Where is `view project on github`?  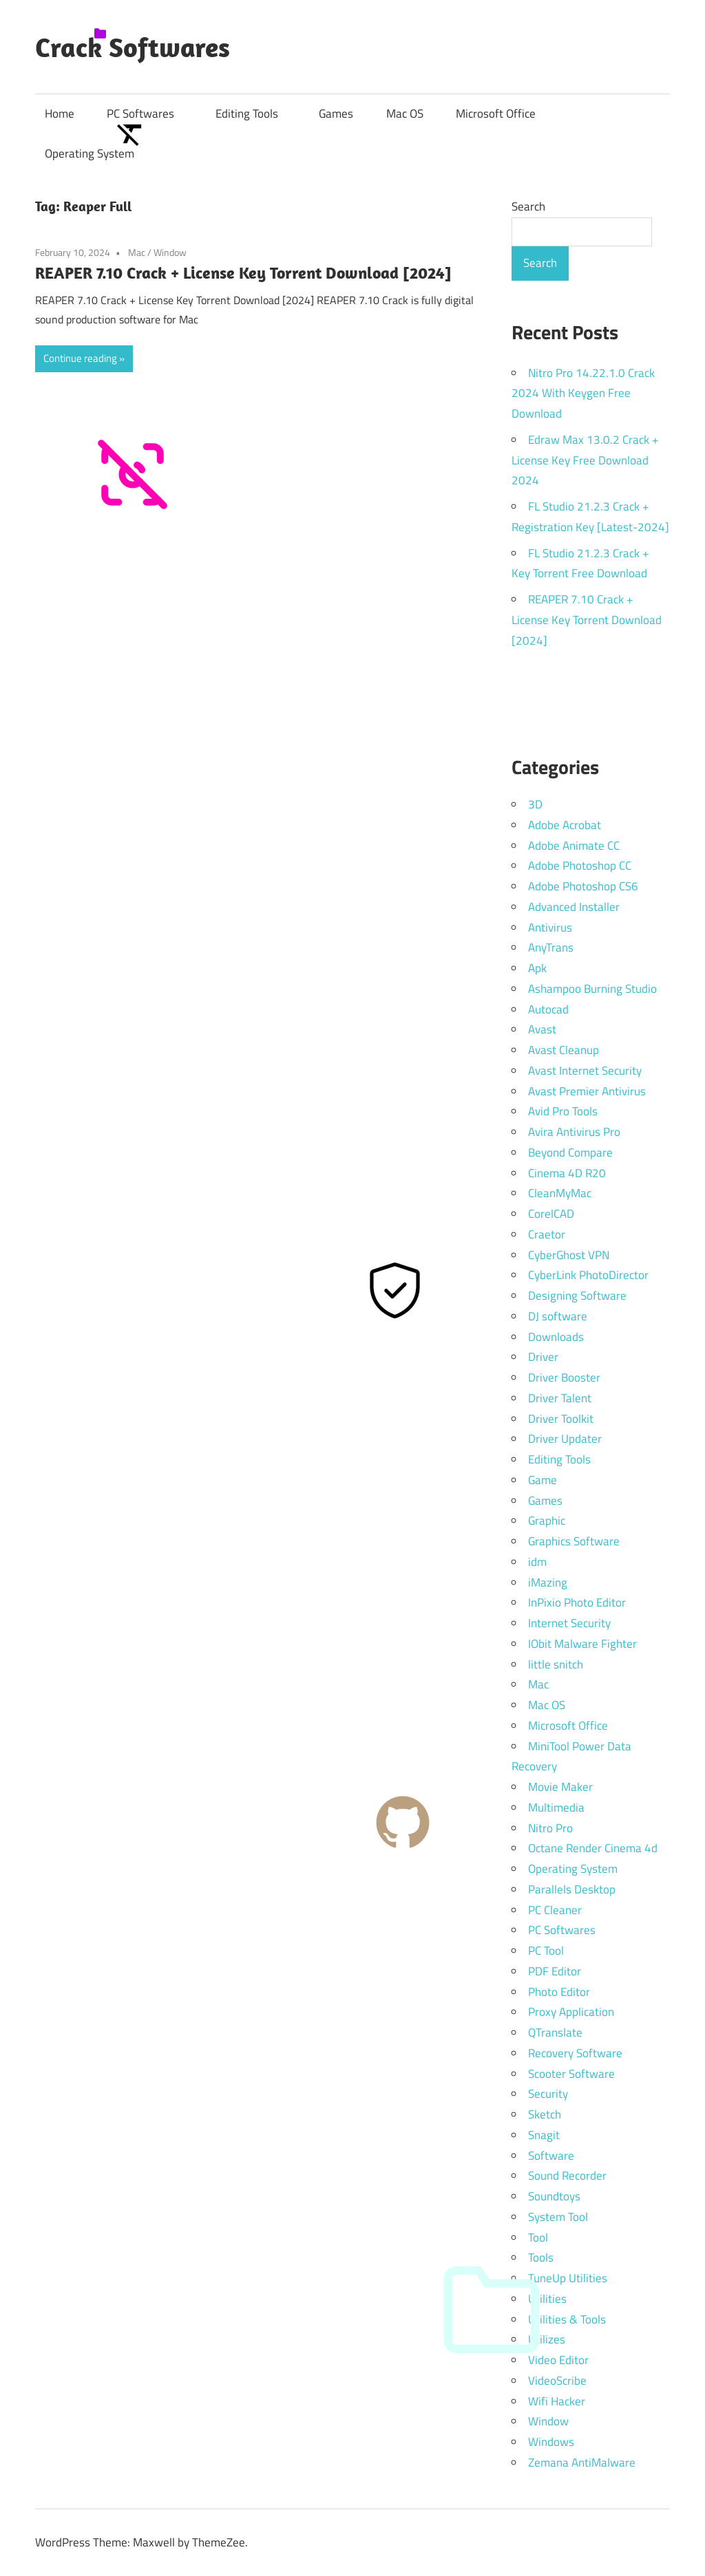
view project on github is located at coordinates (403, 1823).